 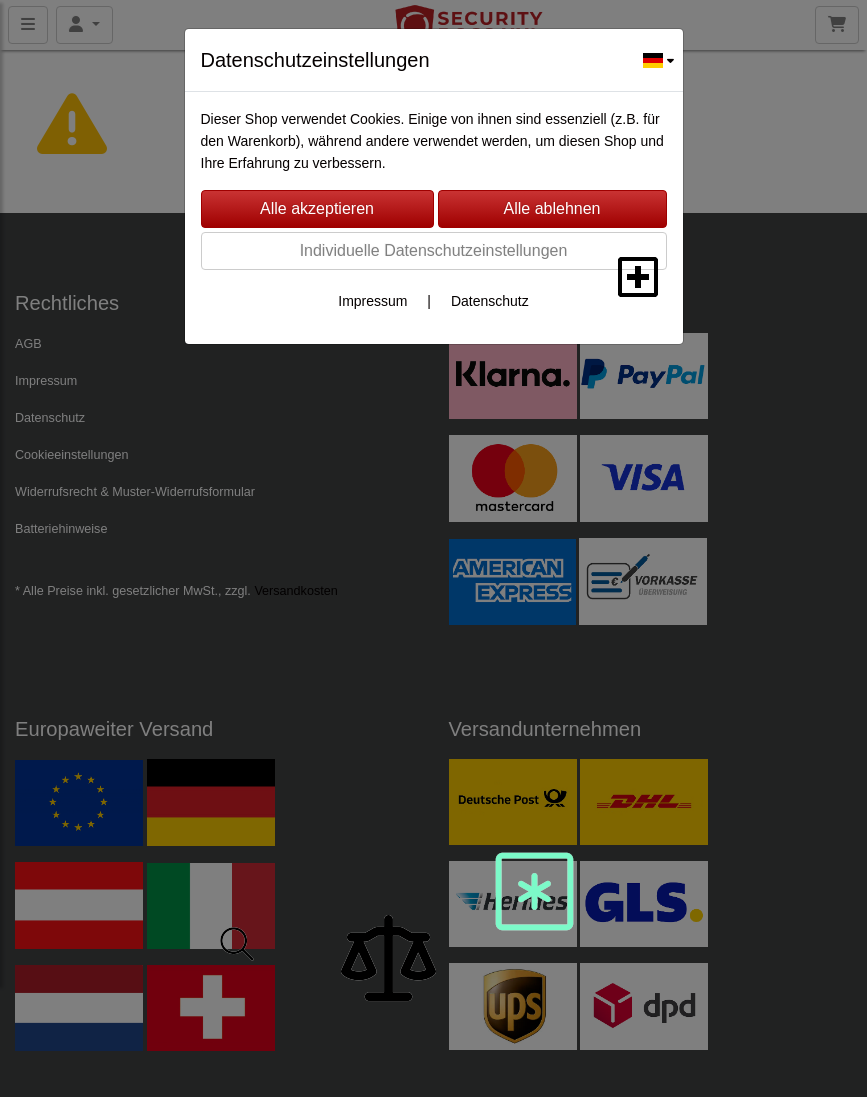 I want to click on search for content or items, so click(x=236, y=943).